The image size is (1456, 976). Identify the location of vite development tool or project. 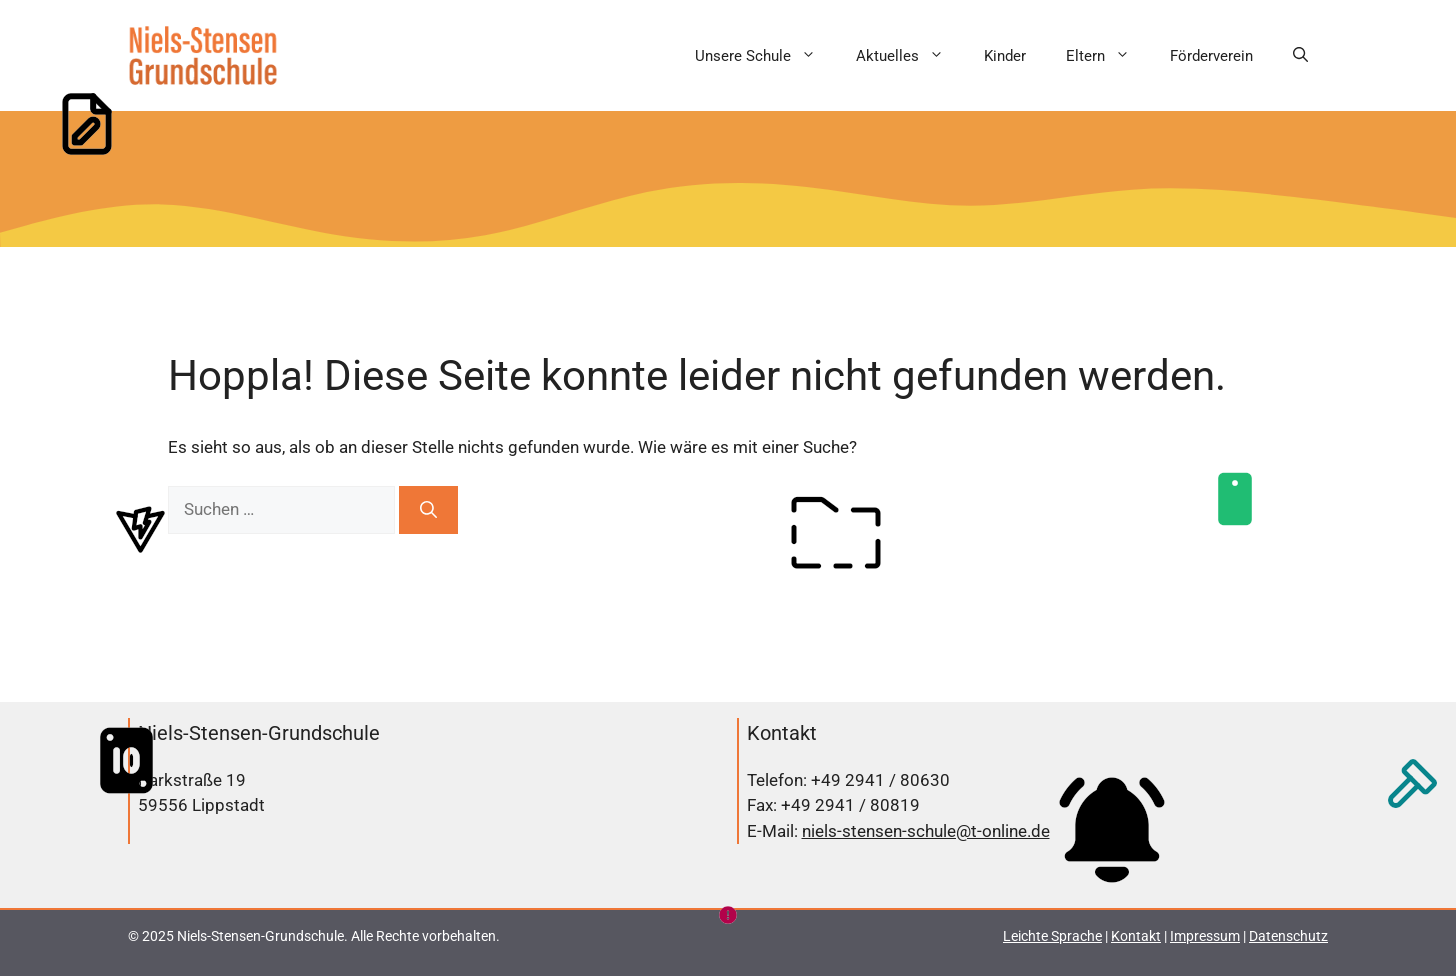
(140, 528).